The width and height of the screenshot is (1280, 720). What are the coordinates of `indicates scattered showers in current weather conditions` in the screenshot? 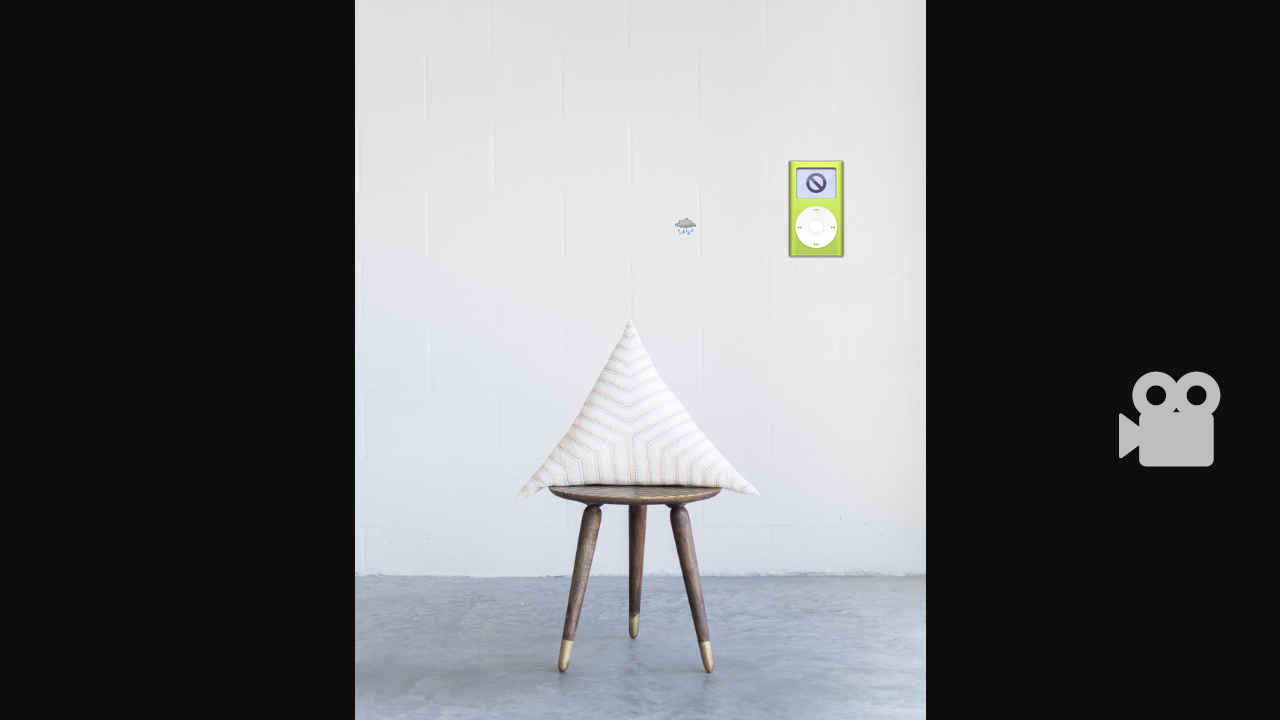 It's located at (685, 224).